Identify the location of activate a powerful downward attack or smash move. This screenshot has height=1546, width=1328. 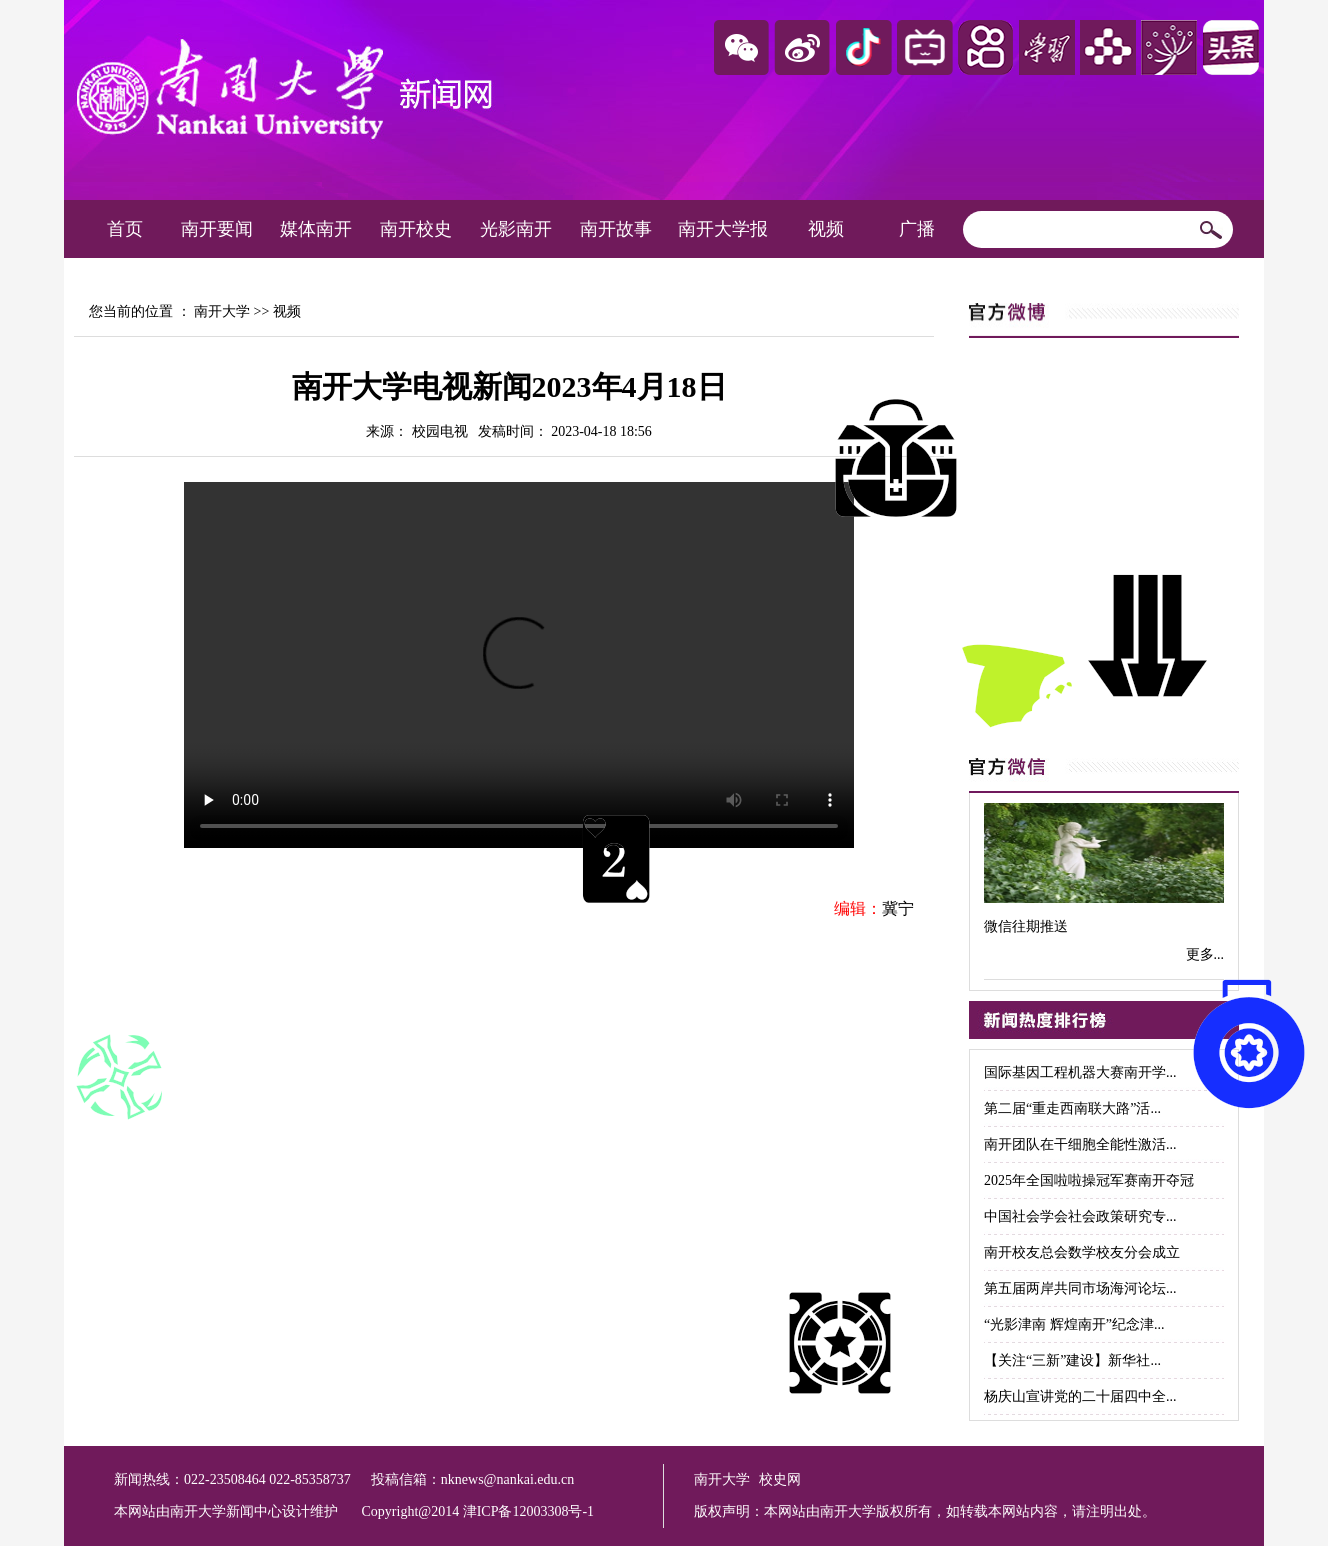
(1147, 635).